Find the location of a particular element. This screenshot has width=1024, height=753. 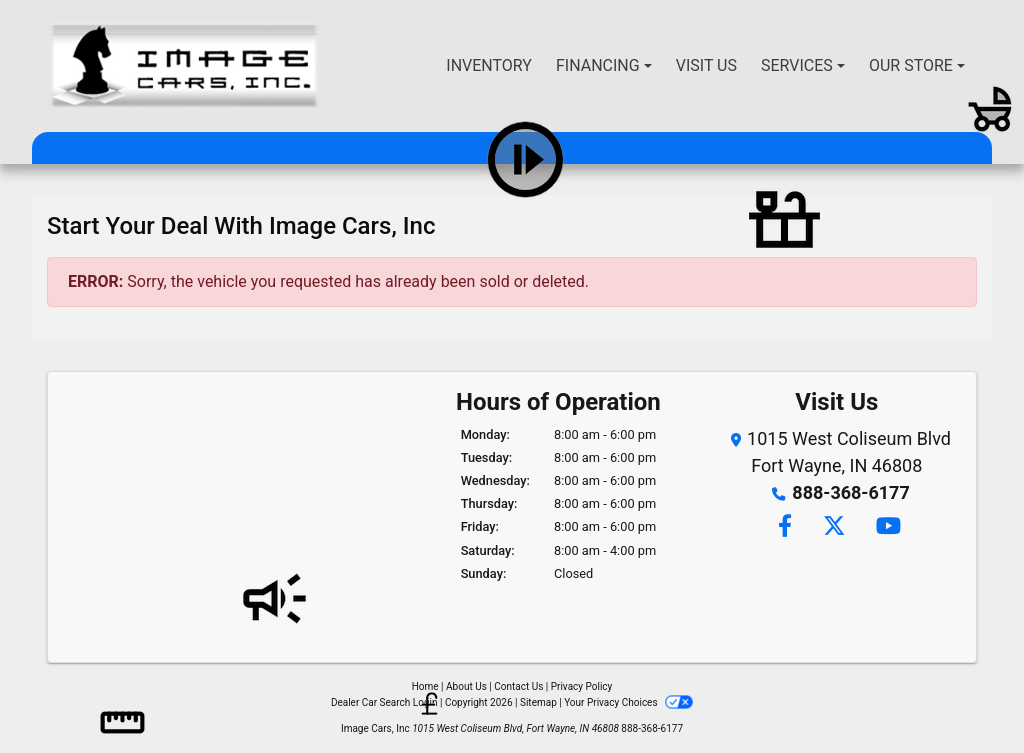

browse kitchen countertop options is located at coordinates (784, 219).